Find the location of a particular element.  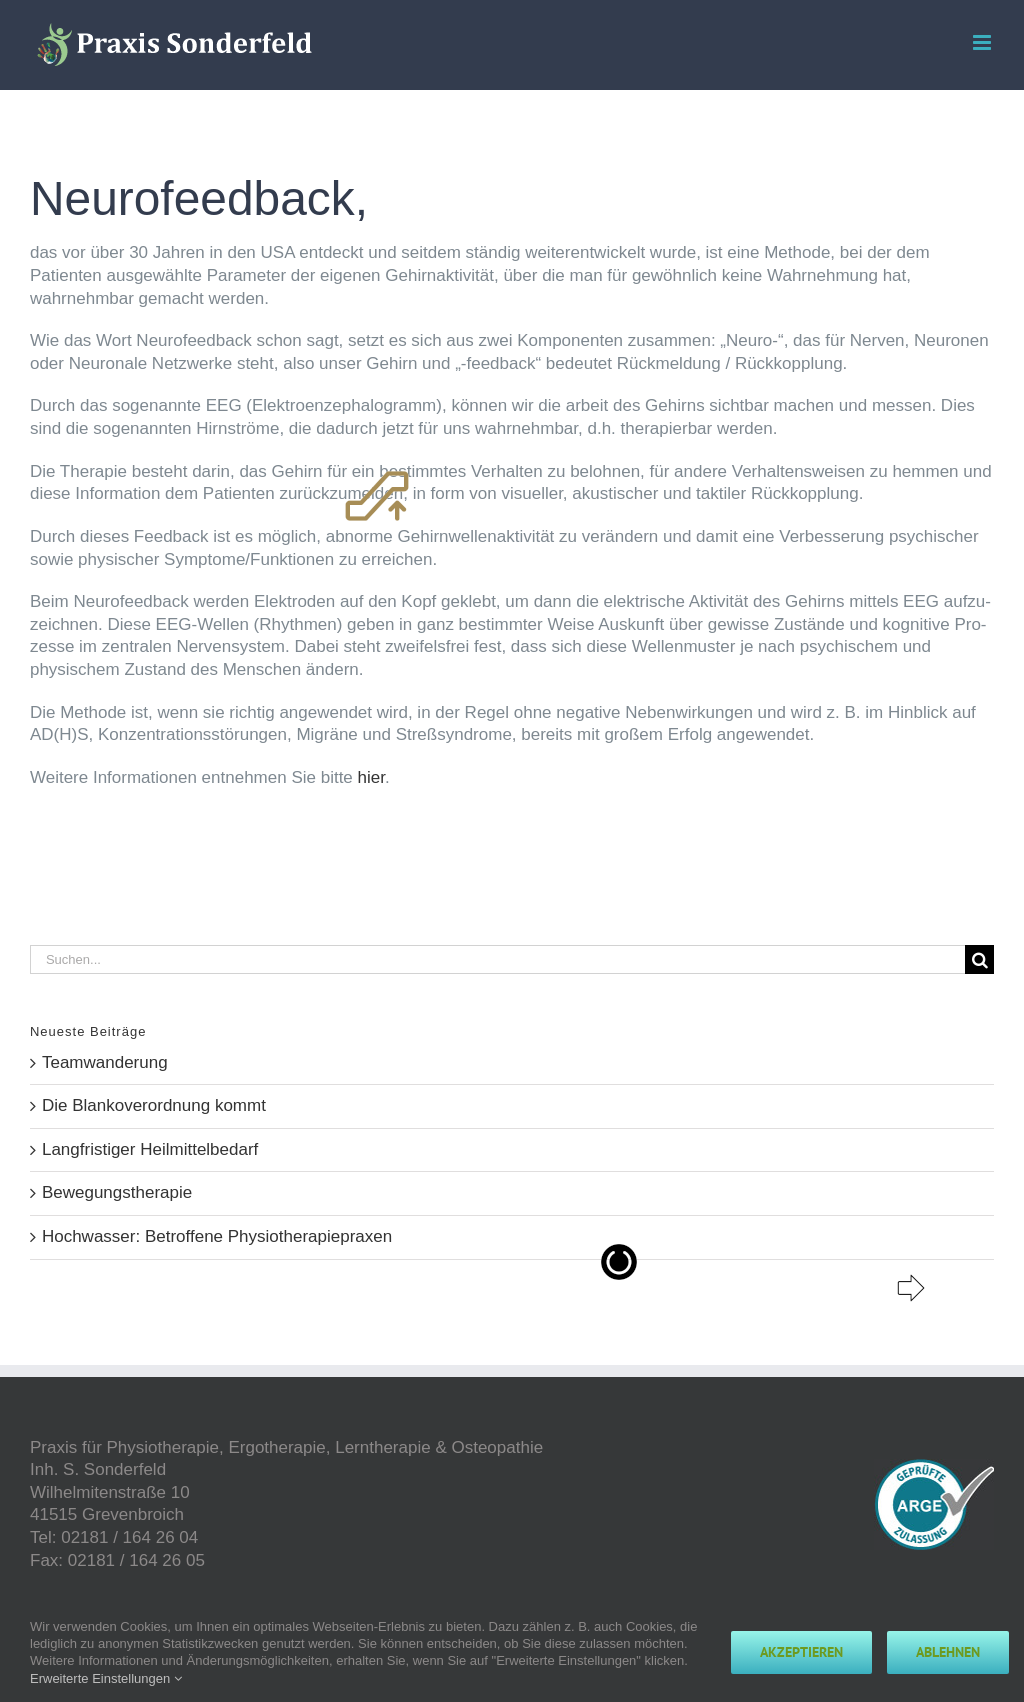

indicates escalator going up is located at coordinates (377, 496).